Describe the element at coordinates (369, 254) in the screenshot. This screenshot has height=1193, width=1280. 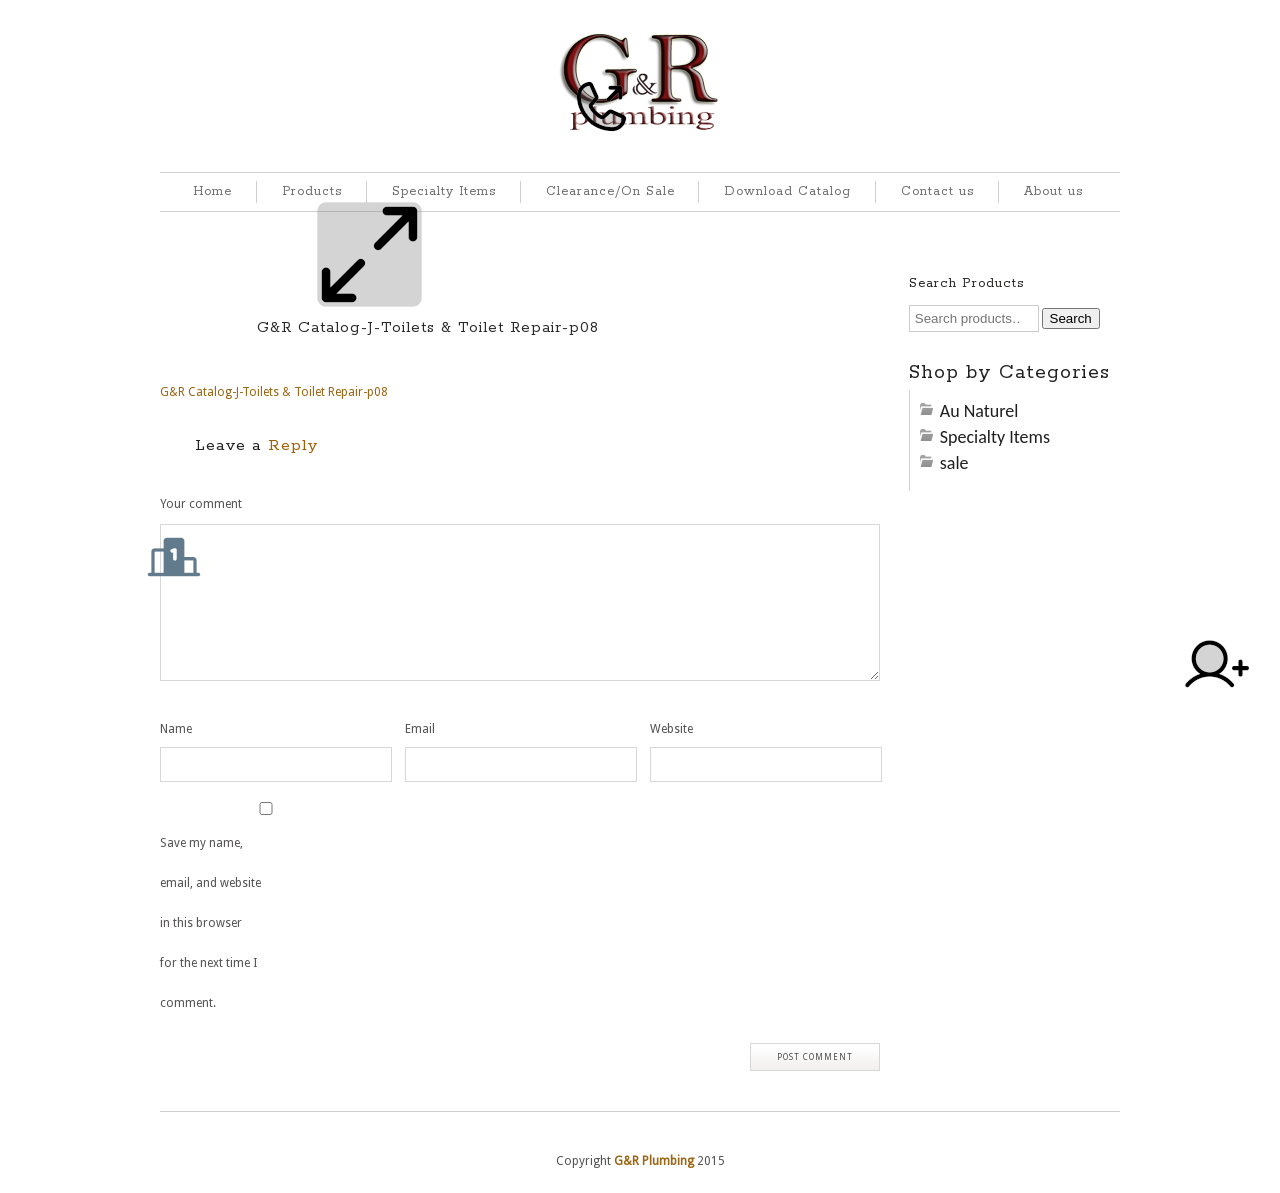
I see `expand to full screen` at that location.